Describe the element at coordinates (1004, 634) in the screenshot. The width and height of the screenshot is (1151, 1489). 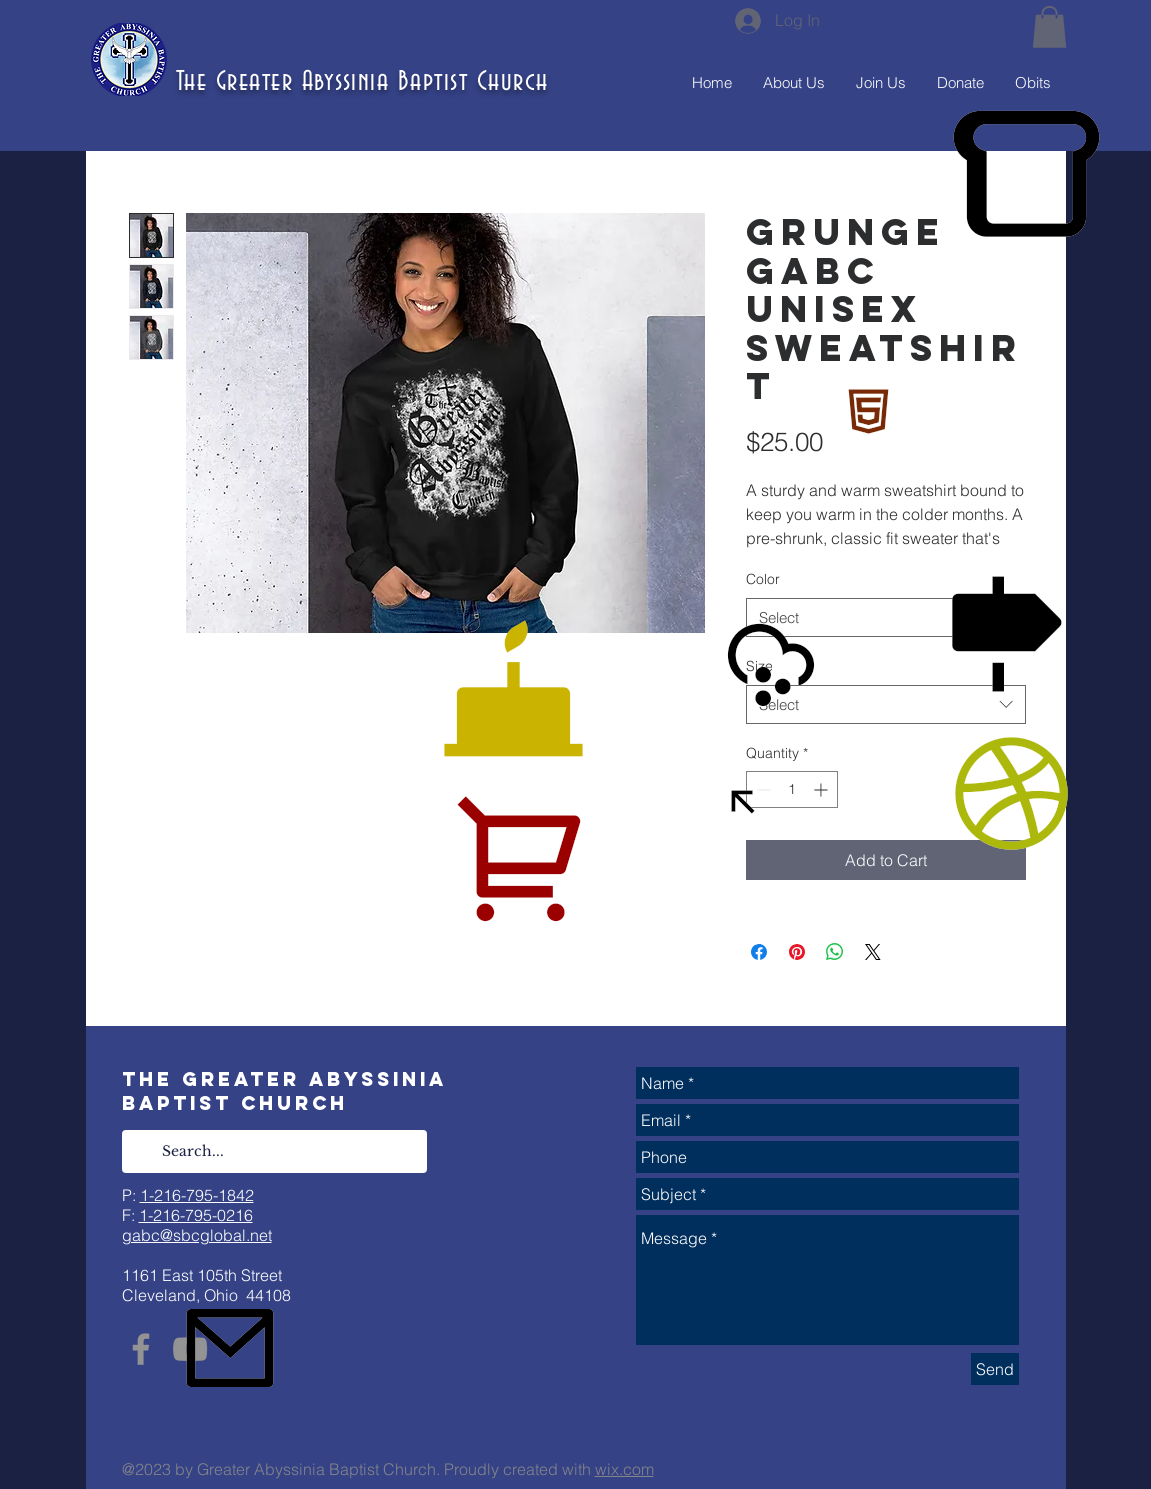
I see `get directions or navigate to a destination` at that location.